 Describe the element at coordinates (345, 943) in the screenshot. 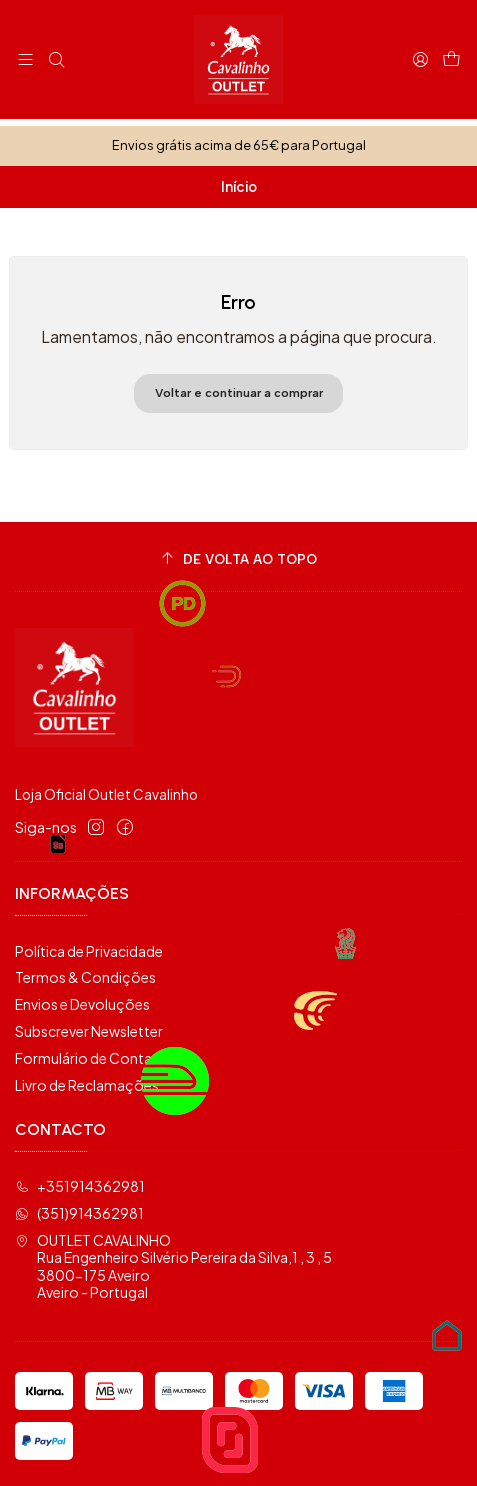

I see `the ritz-carlton hotel brand logo` at that location.